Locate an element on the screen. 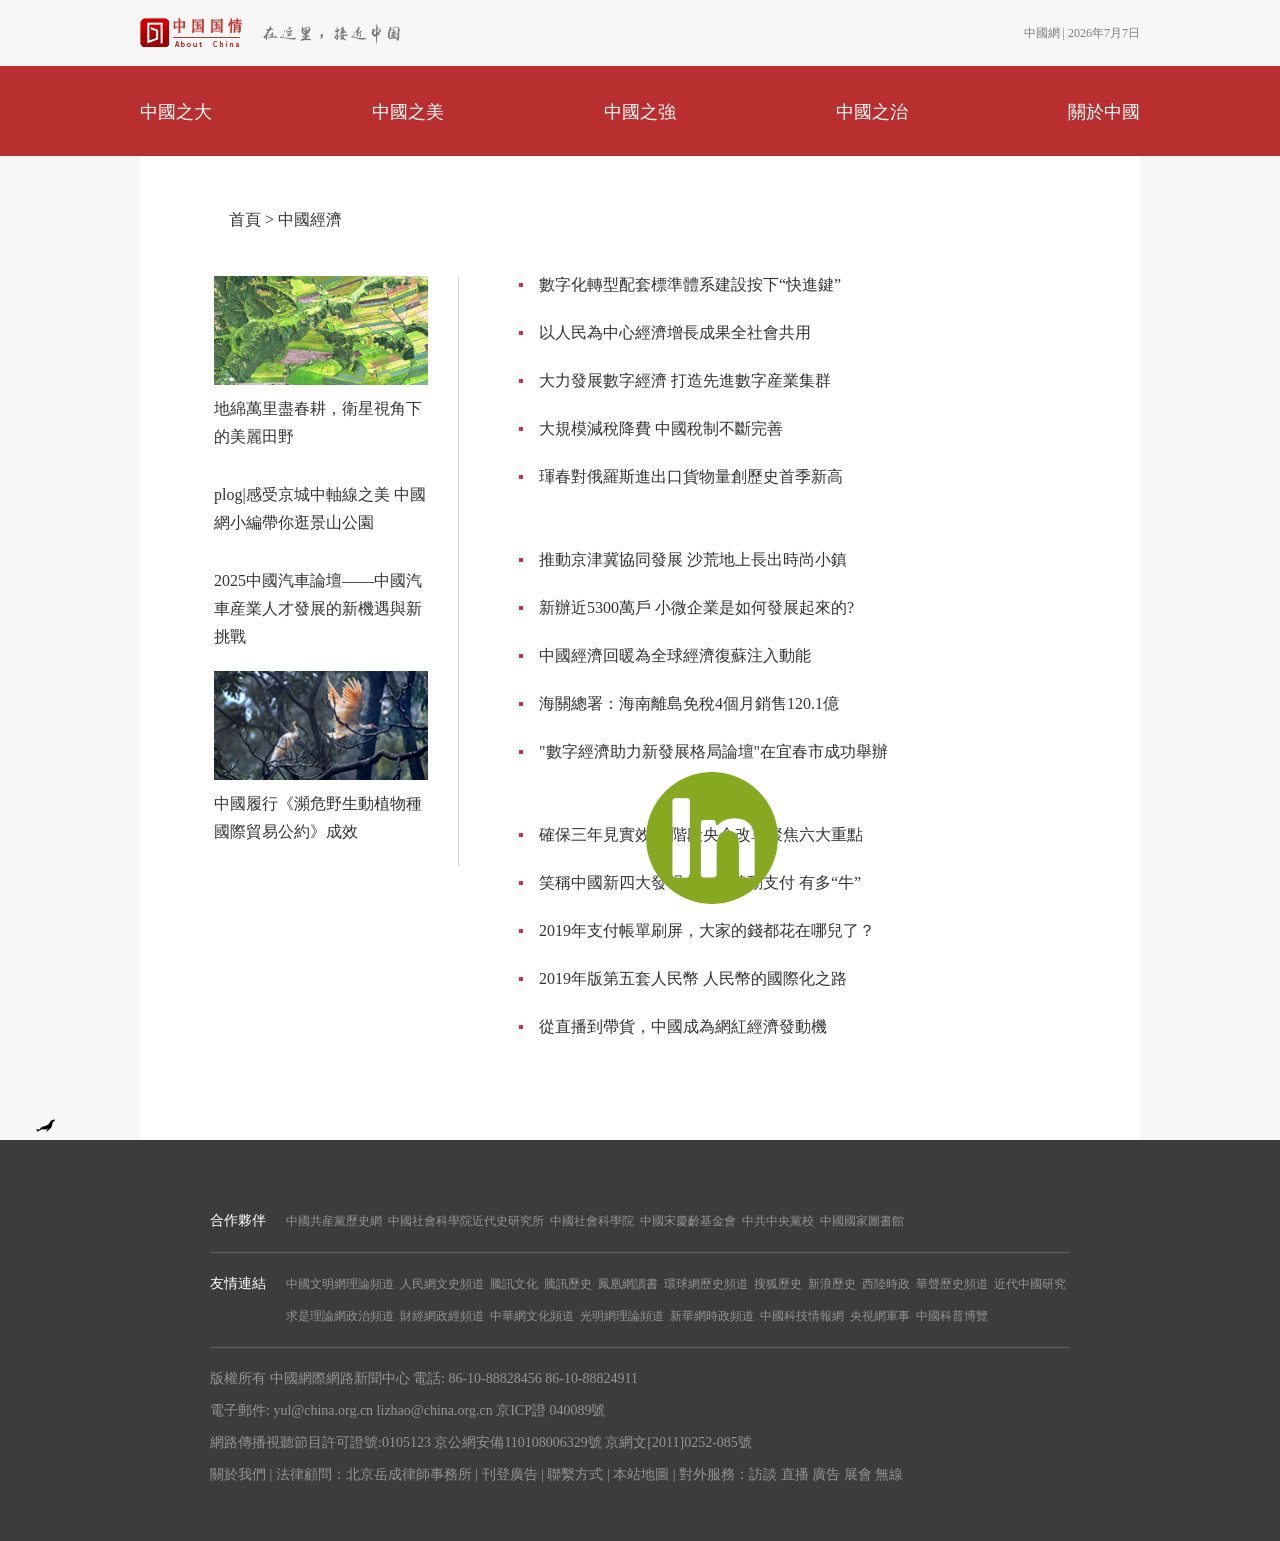 This screenshot has height=1541, width=1280. mariadb database service is located at coordinates (45, 1125).